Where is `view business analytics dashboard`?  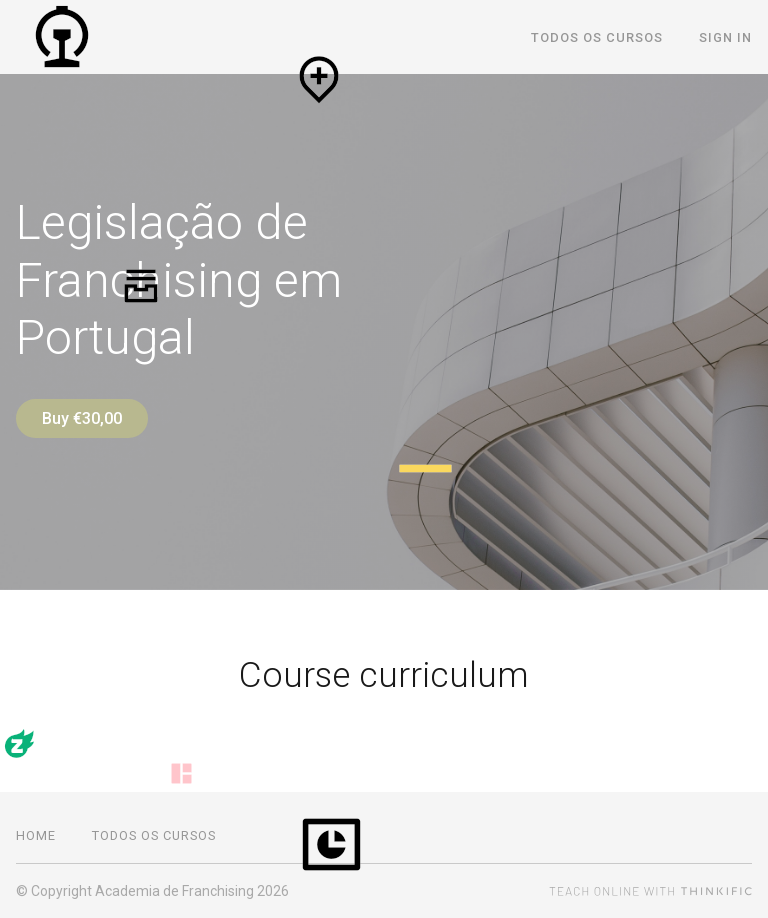 view business analytics dashboard is located at coordinates (331, 844).